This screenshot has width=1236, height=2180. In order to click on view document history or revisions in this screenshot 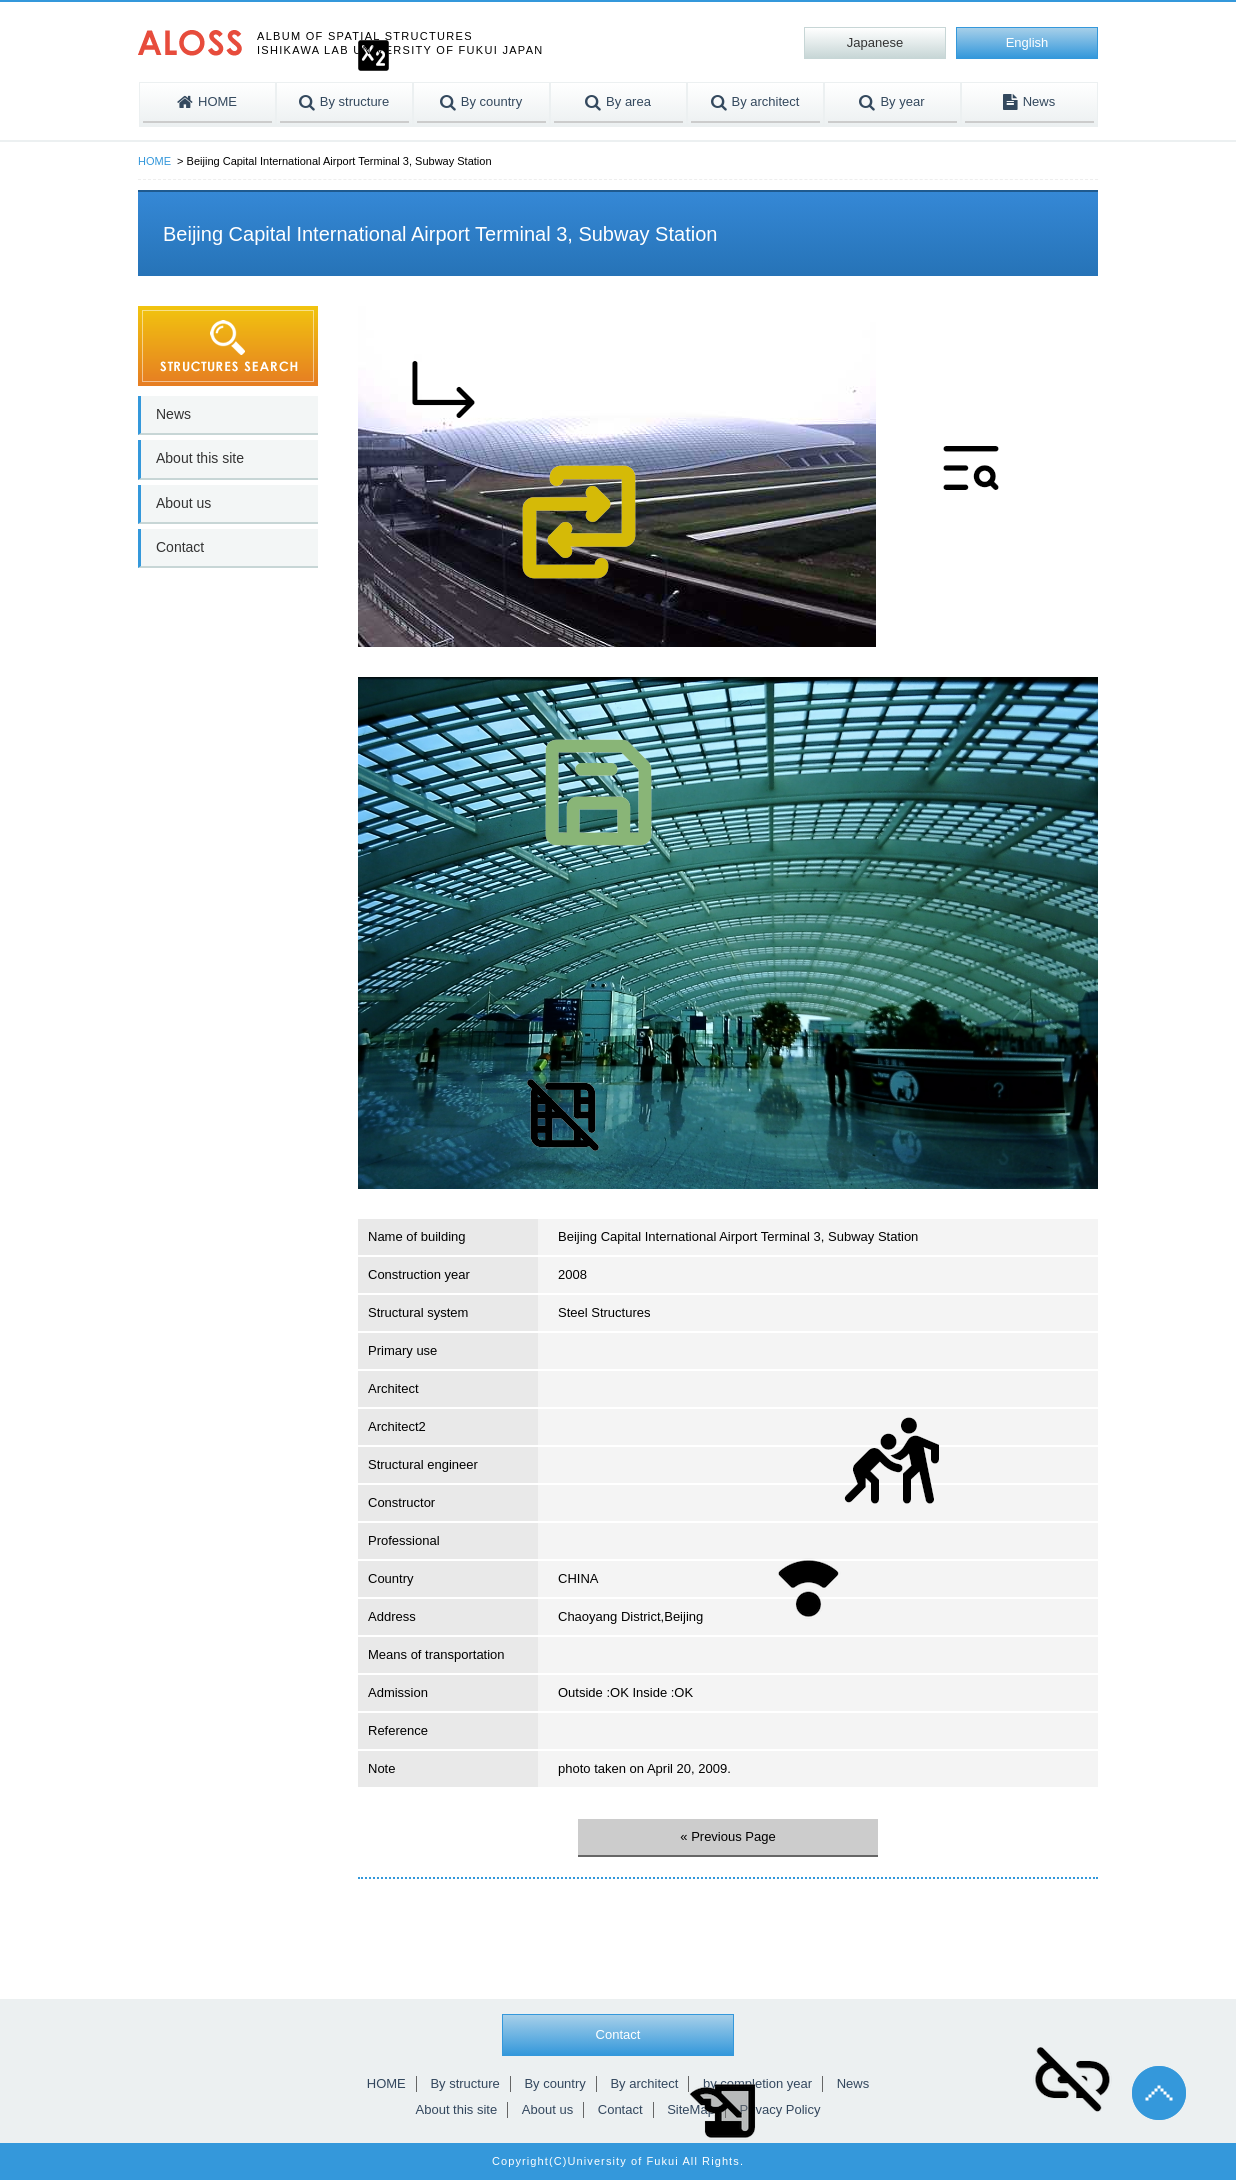, I will do `click(725, 2111)`.